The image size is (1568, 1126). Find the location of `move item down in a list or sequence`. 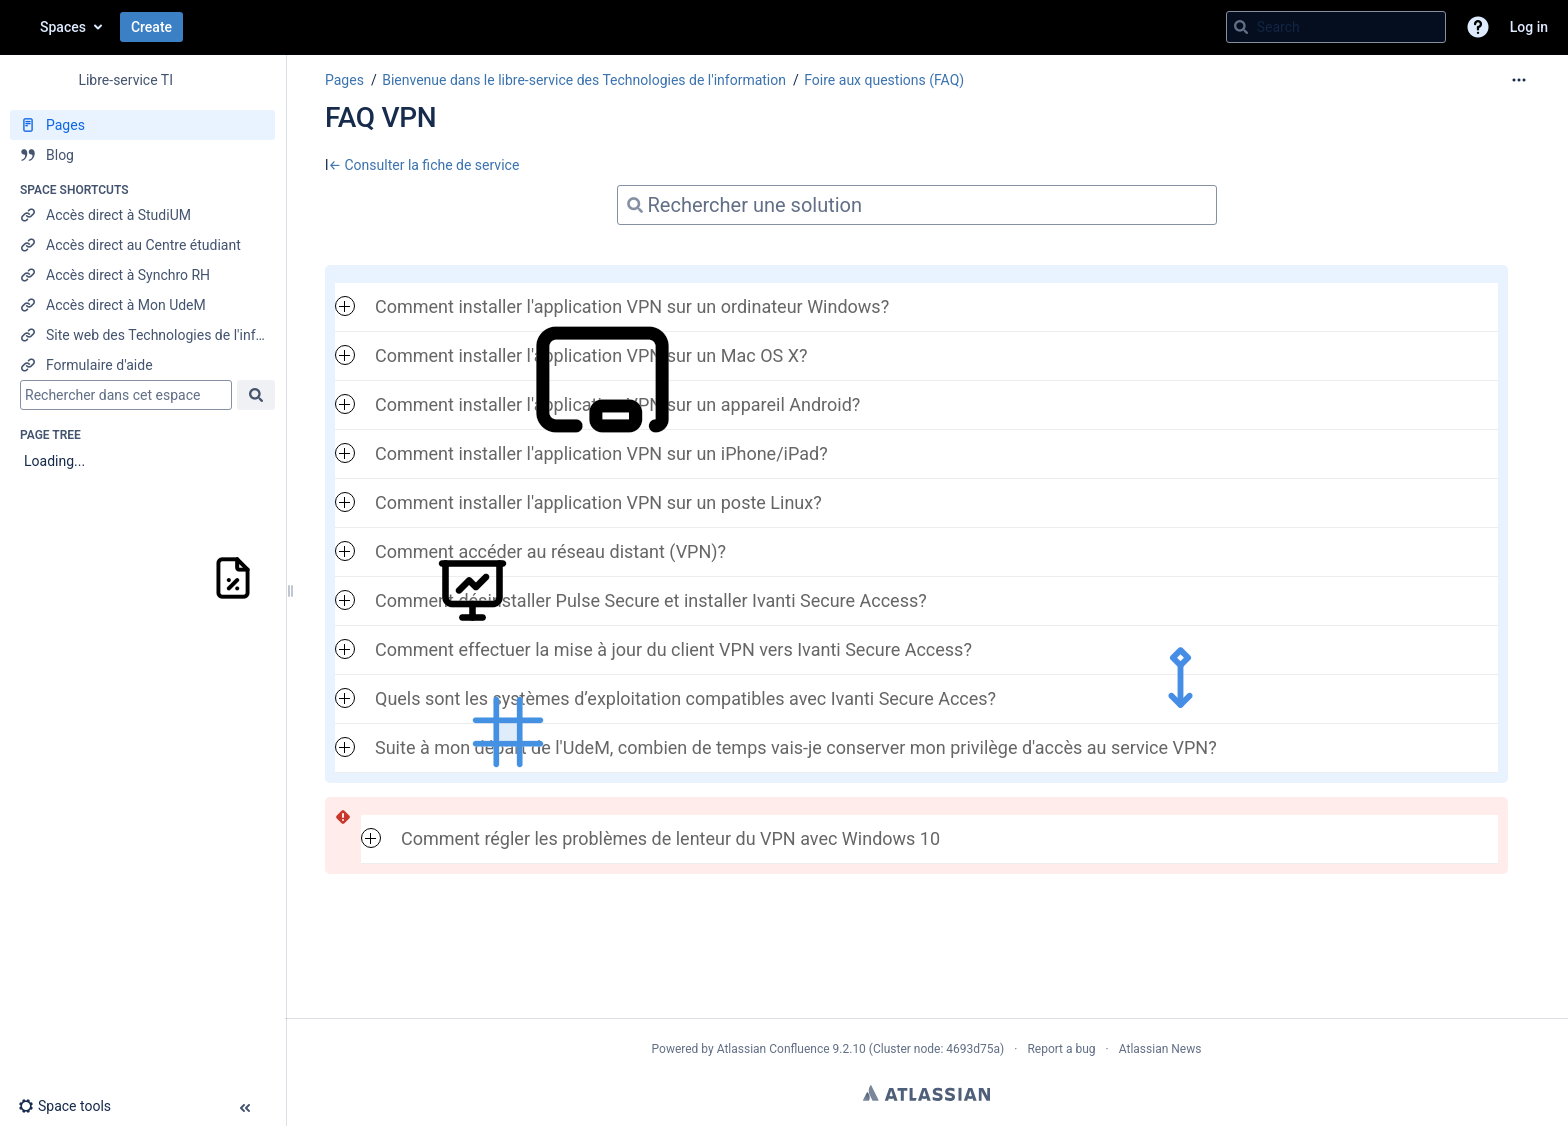

move item down in a list or sequence is located at coordinates (1180, 677).